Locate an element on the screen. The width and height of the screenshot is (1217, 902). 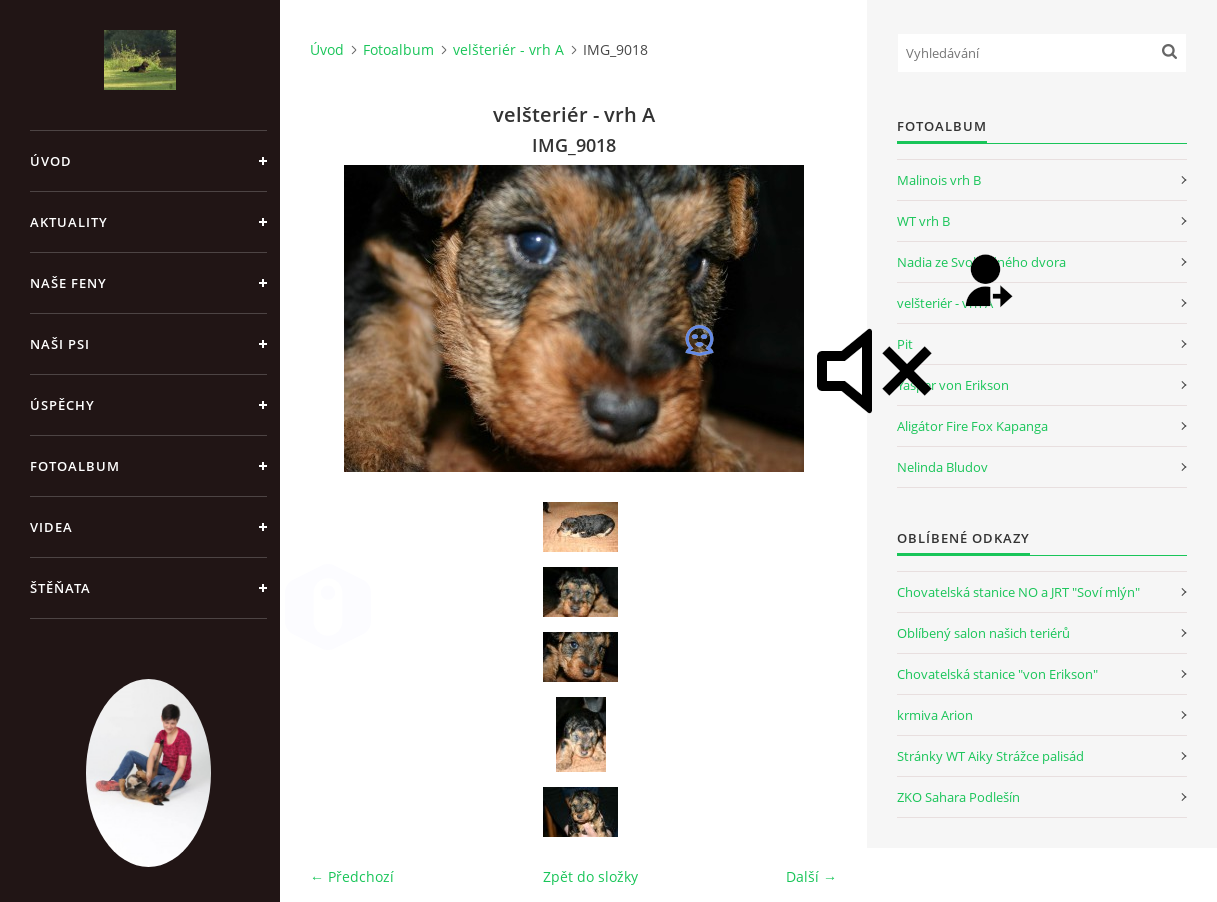
mute audio or sound is located at coordinates (872, 371).